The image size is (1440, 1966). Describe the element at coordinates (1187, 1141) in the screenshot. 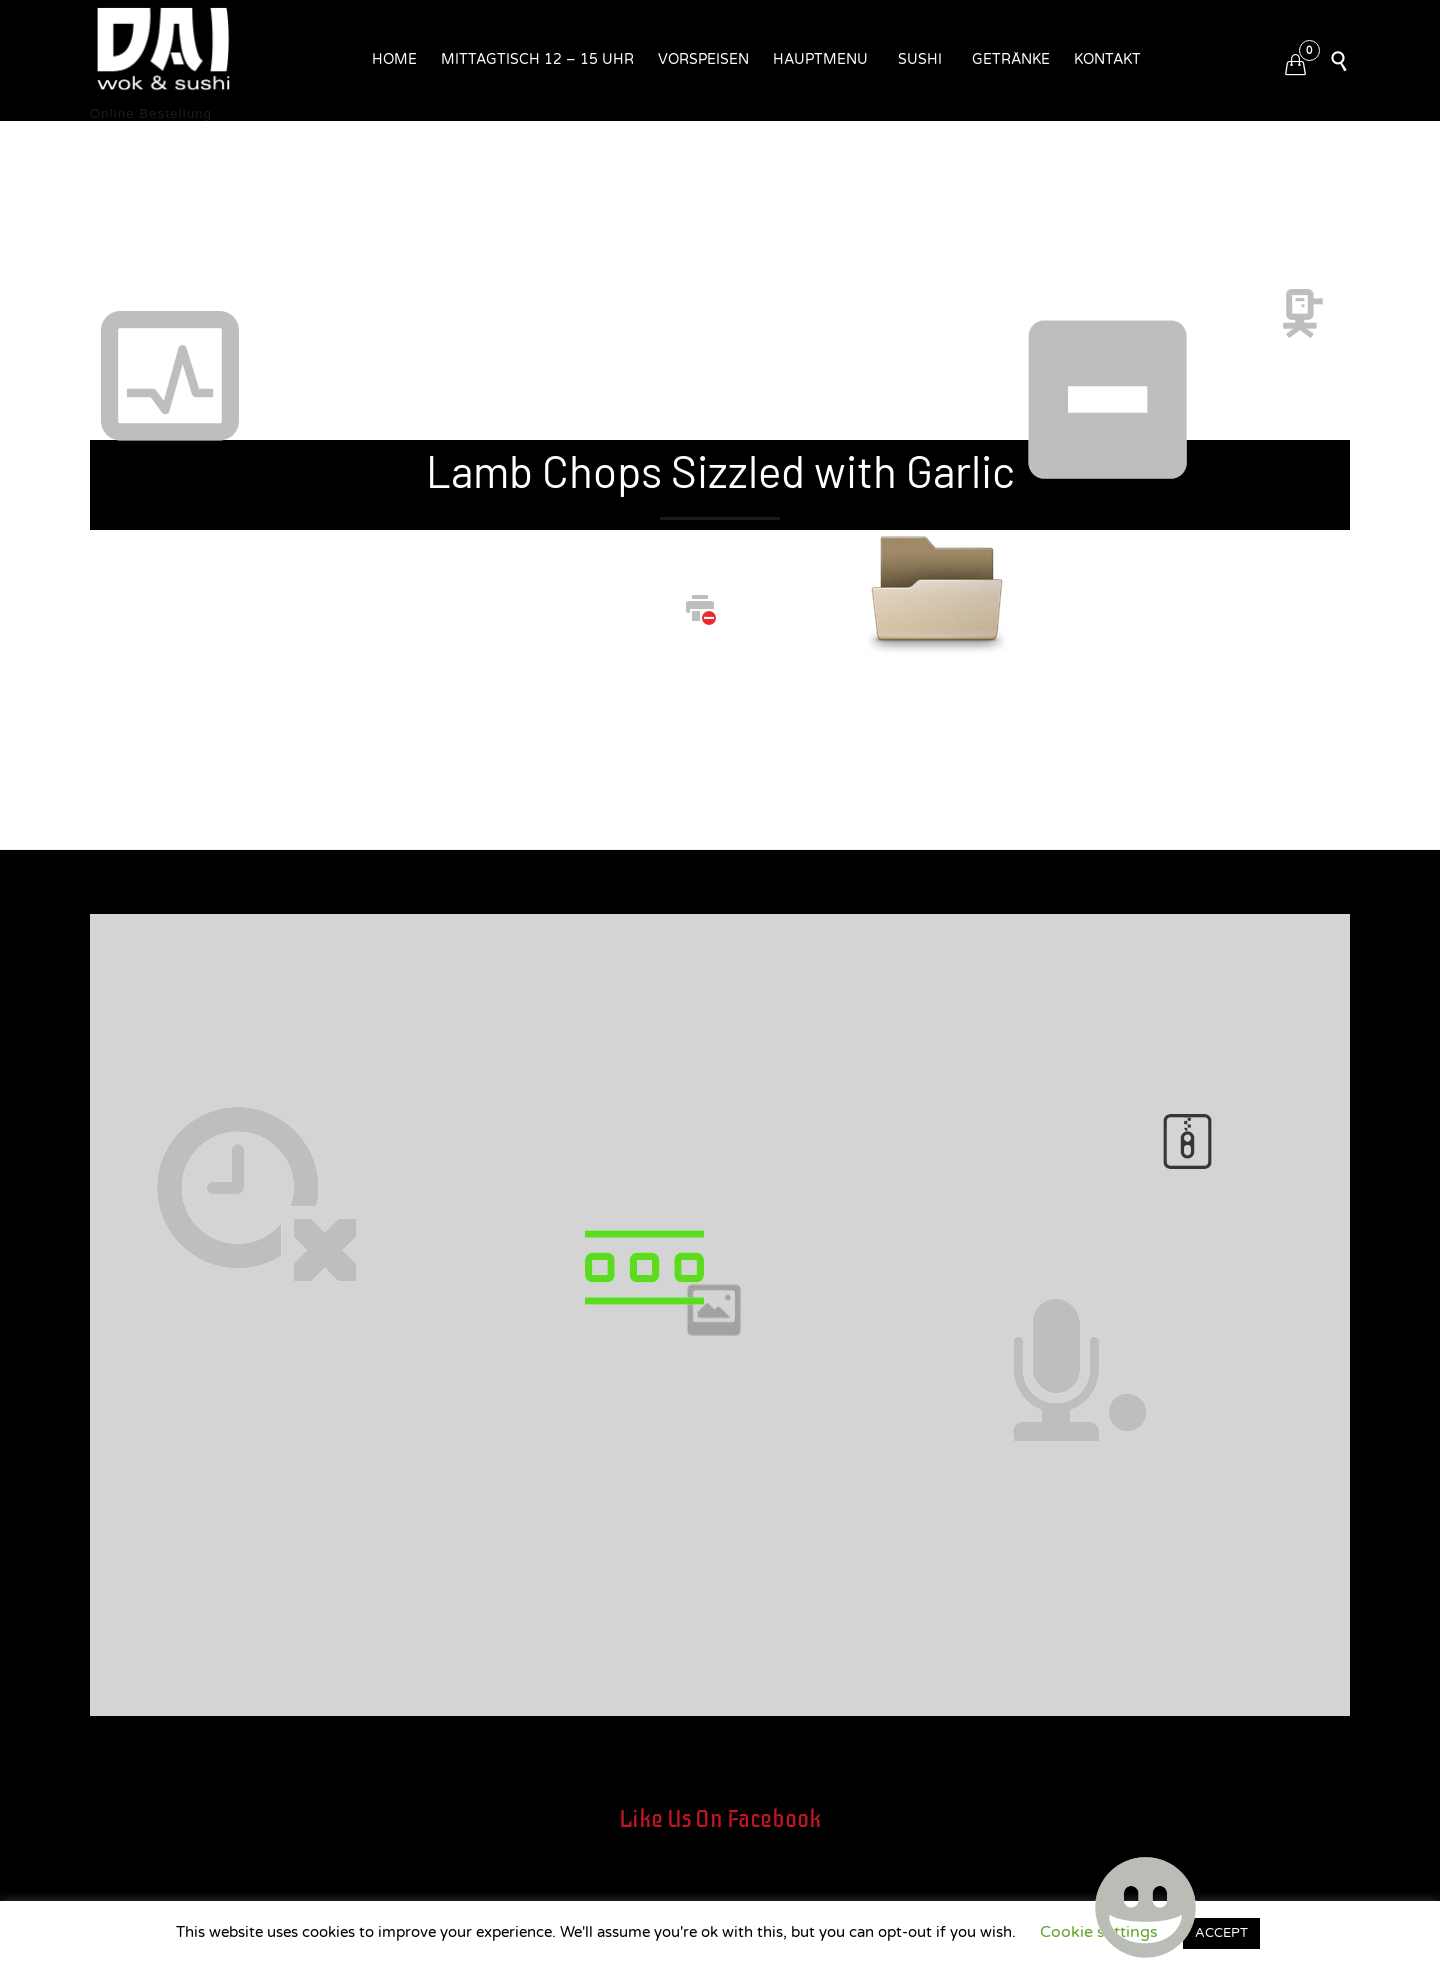

I see `open archive or compressed file manager` at that location.